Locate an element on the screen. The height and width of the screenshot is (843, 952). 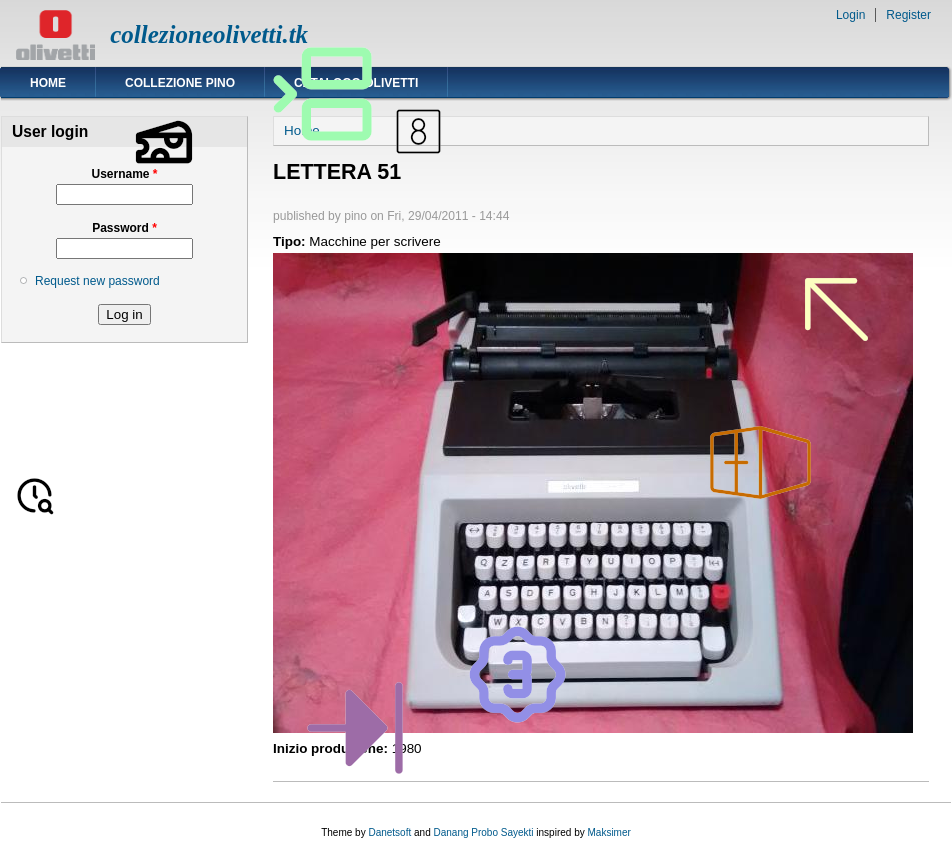
indicates third place or bronze ranking is located at coordinates (517, 674).